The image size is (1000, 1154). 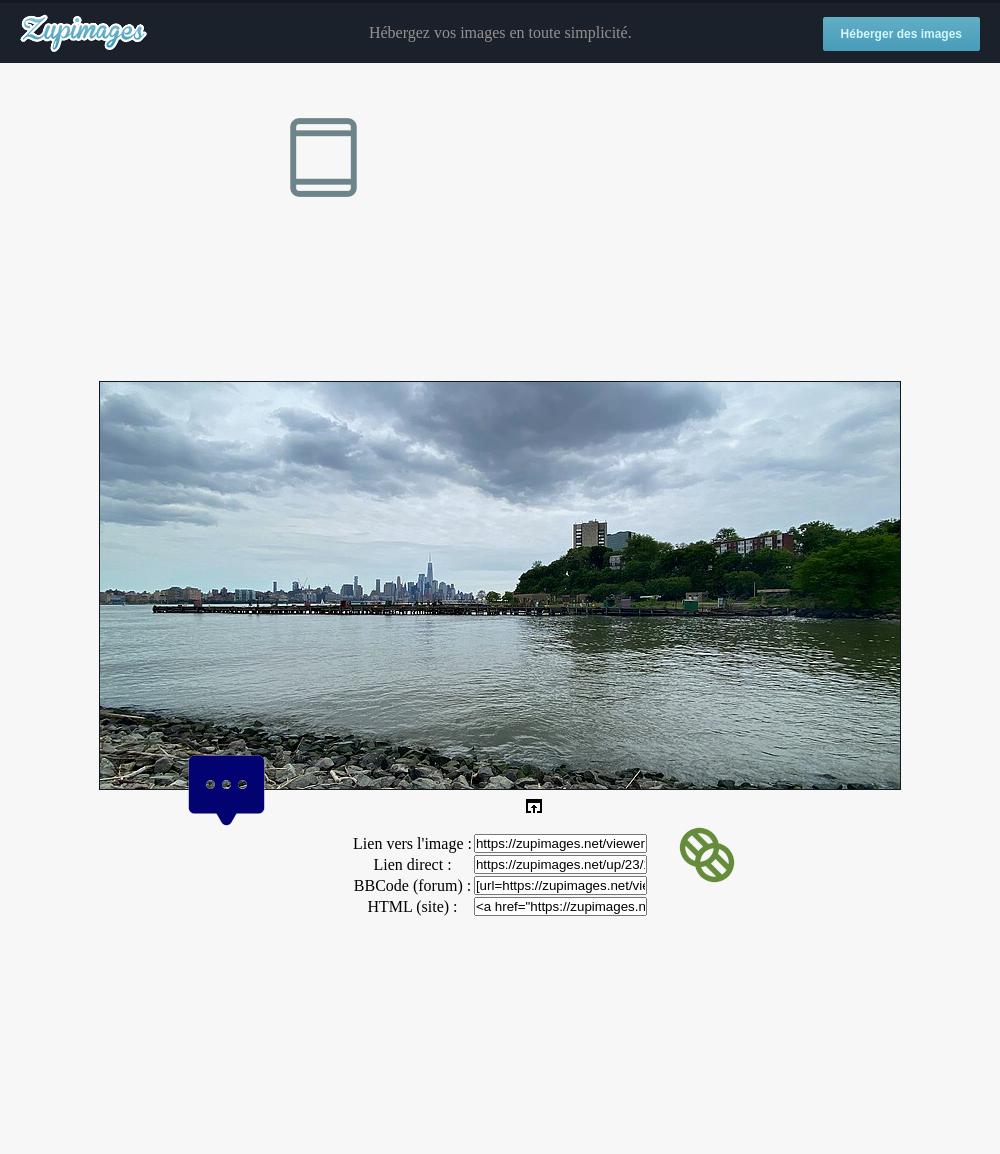 I want to click on switch to tablet view, so click(x=323, y=157).